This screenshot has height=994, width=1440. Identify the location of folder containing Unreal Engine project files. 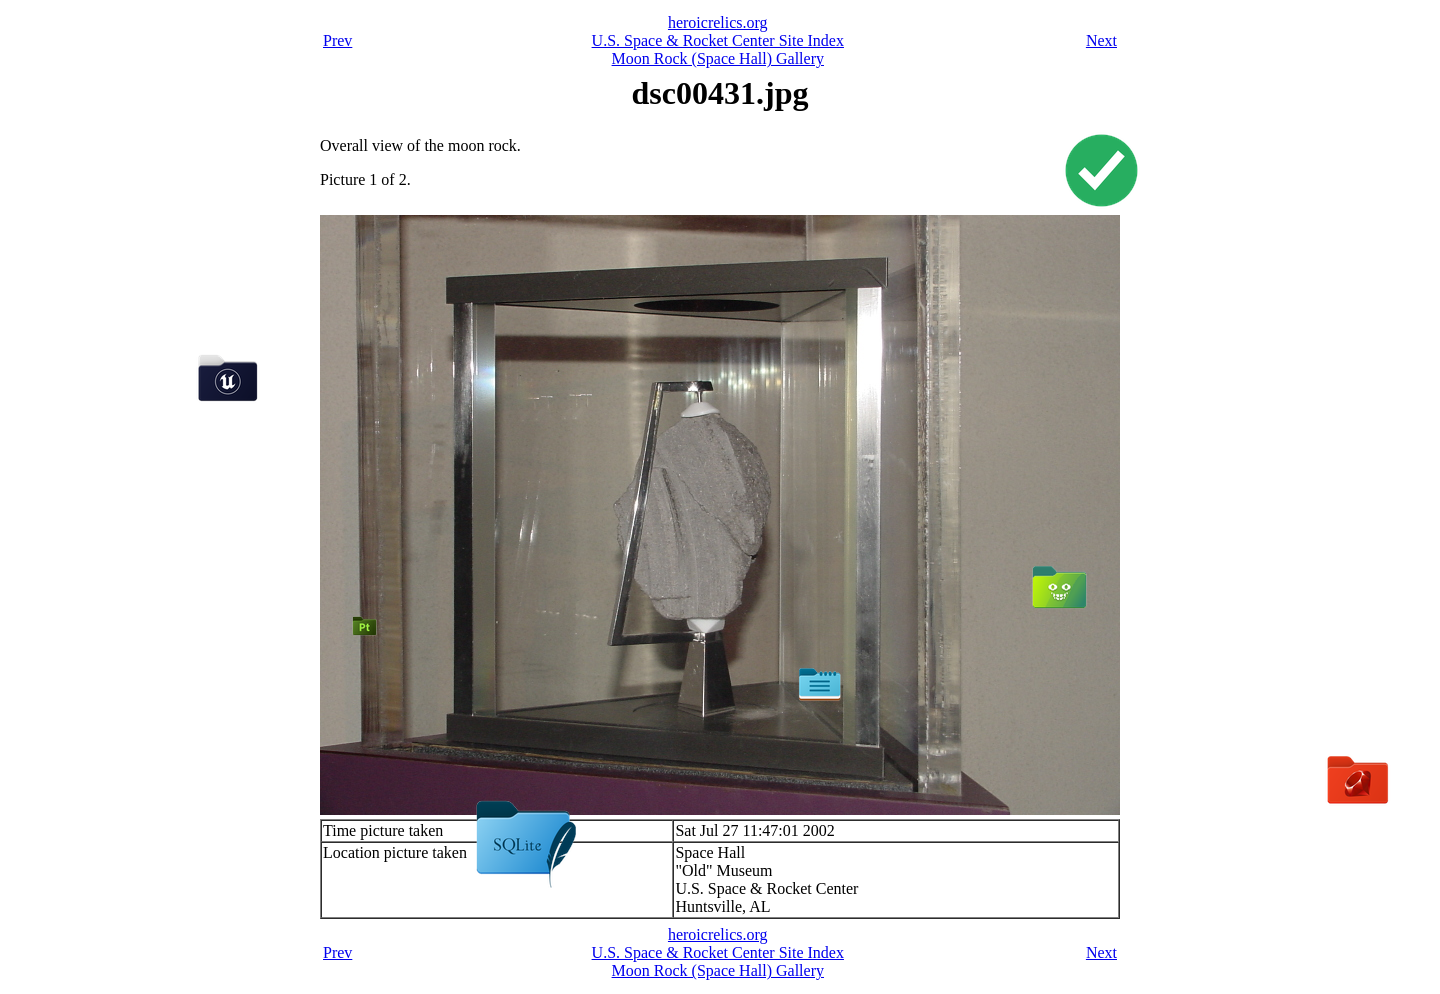
(227, 379).